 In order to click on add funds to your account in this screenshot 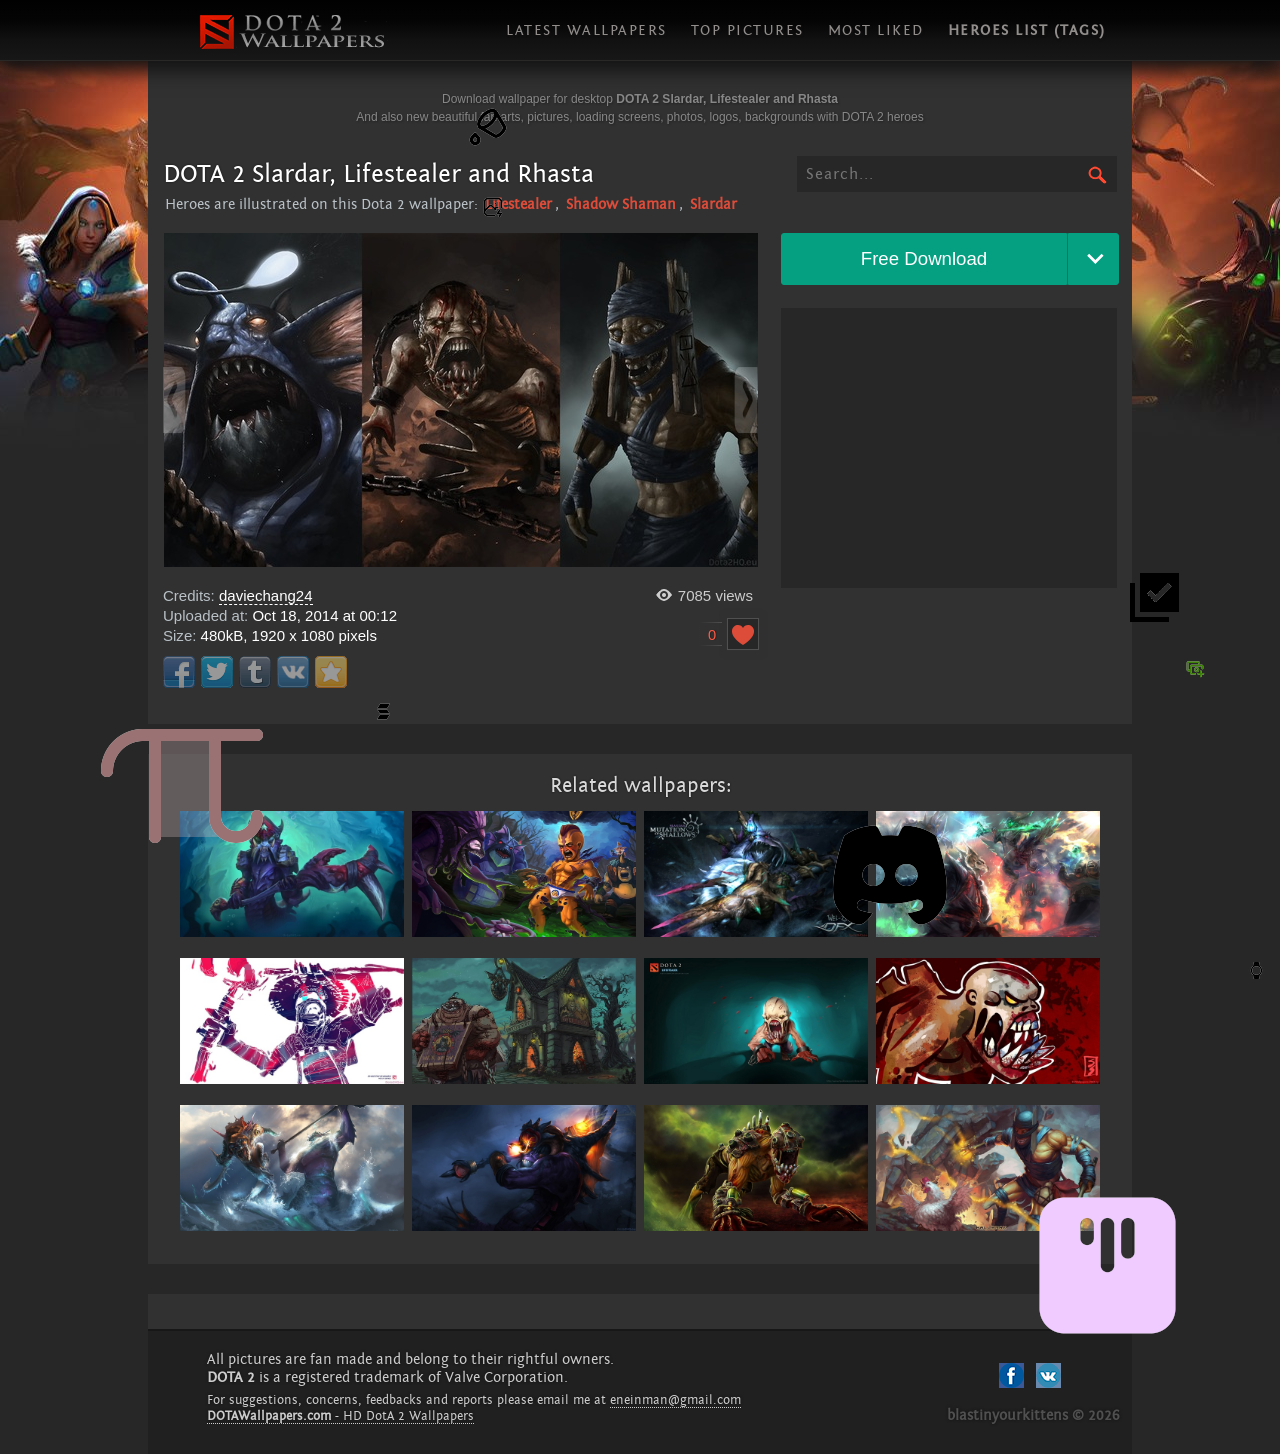, I will do `click(1195, 668)`.